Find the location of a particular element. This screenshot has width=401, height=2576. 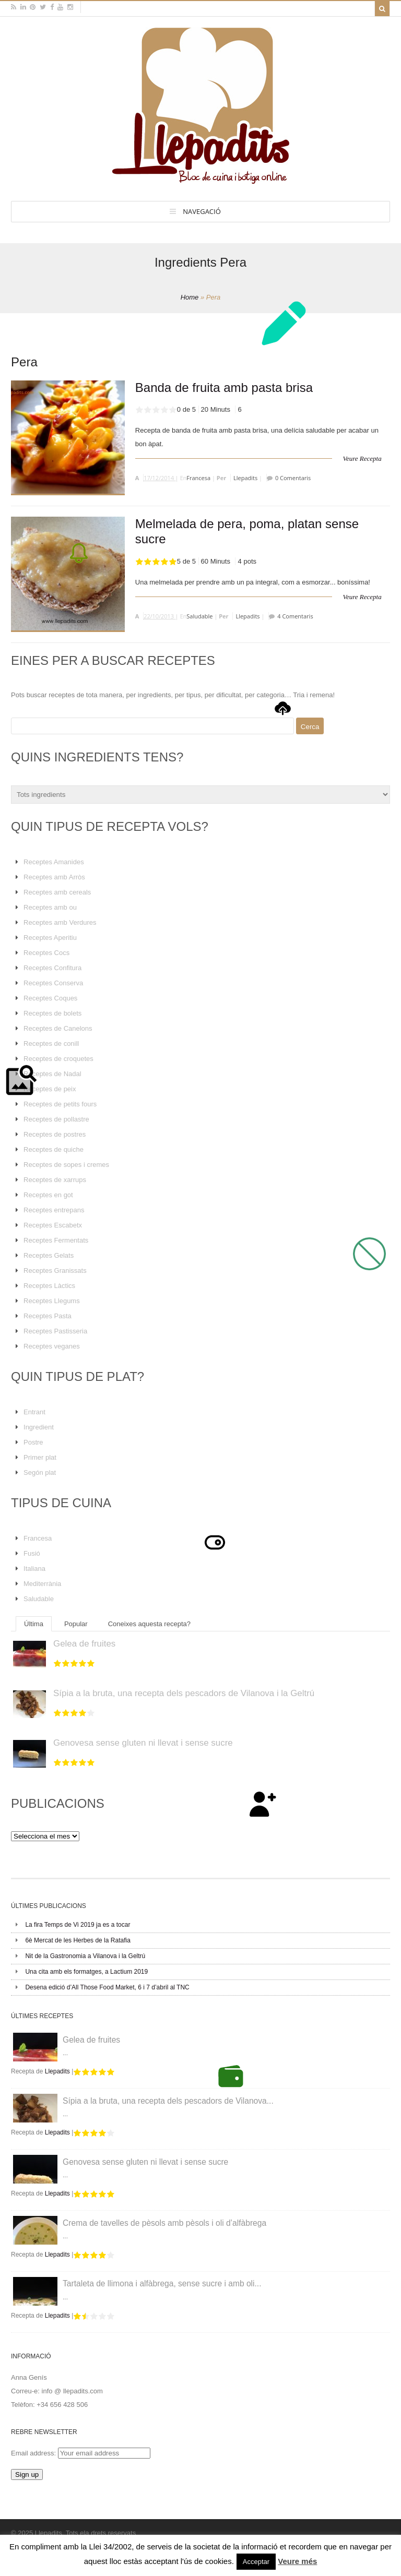

upload a file to cloud storage is located at coordinates (282, 708).